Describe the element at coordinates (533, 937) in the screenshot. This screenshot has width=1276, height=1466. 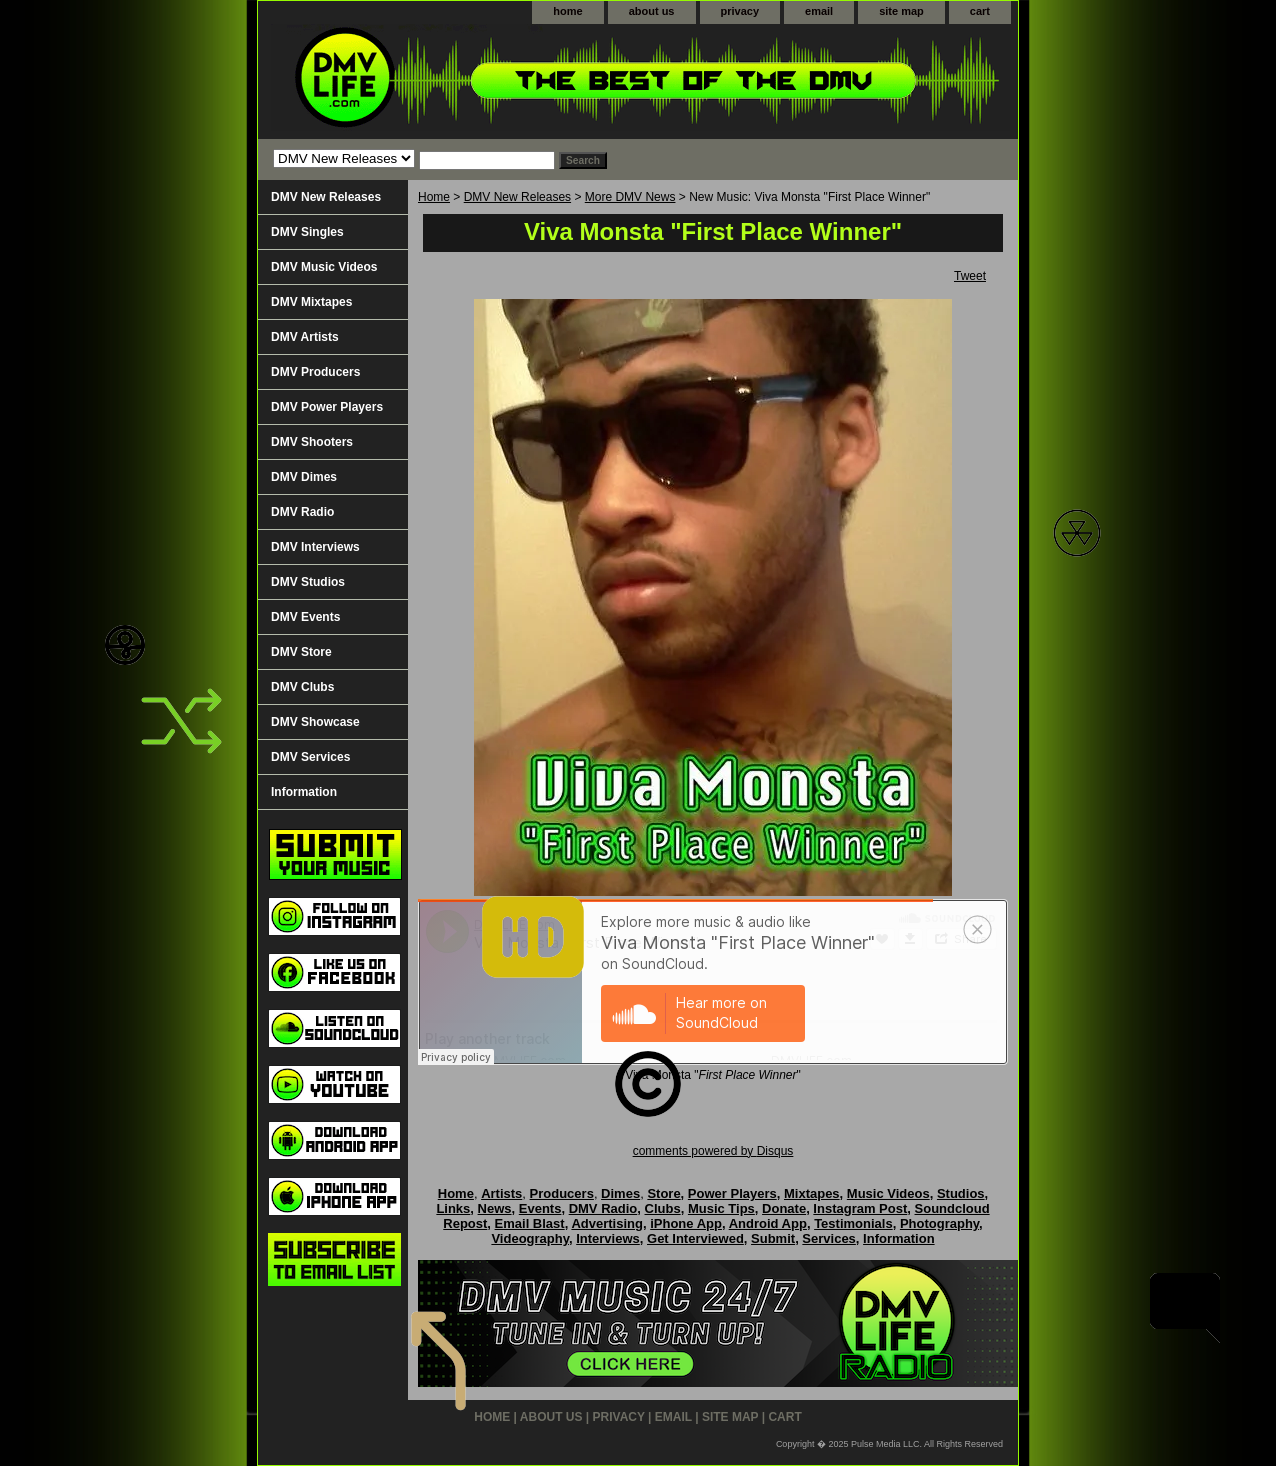
I see `indicates high definition video quality` at that location.